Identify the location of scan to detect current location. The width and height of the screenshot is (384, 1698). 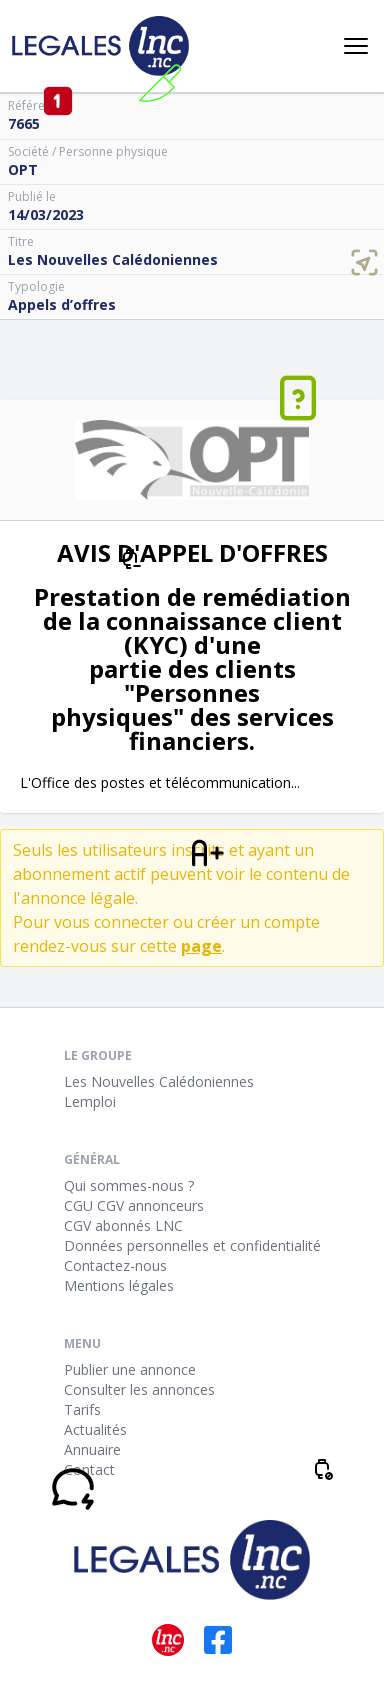
(364, 262).